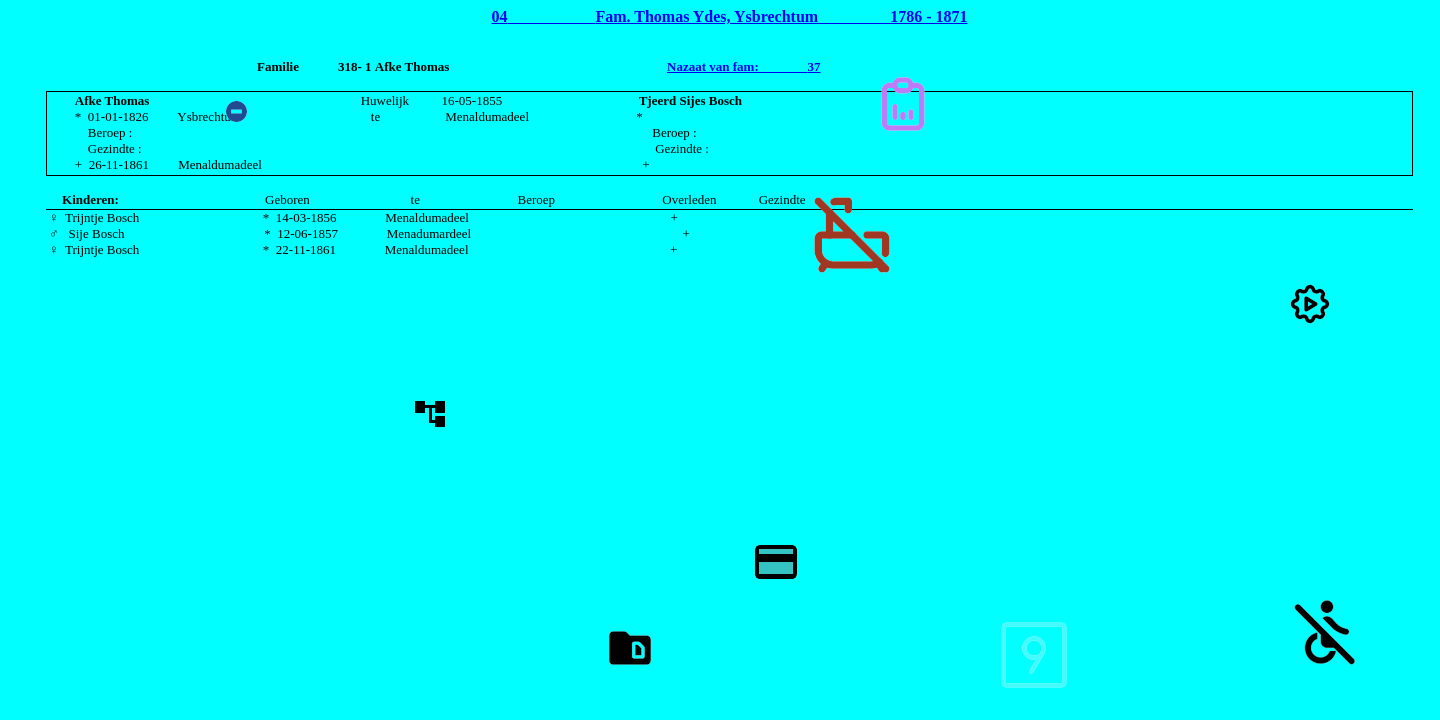 This screenshot has width=1440, height=720. I want to click on view clipboard with data or statistics, so click(903, 104).